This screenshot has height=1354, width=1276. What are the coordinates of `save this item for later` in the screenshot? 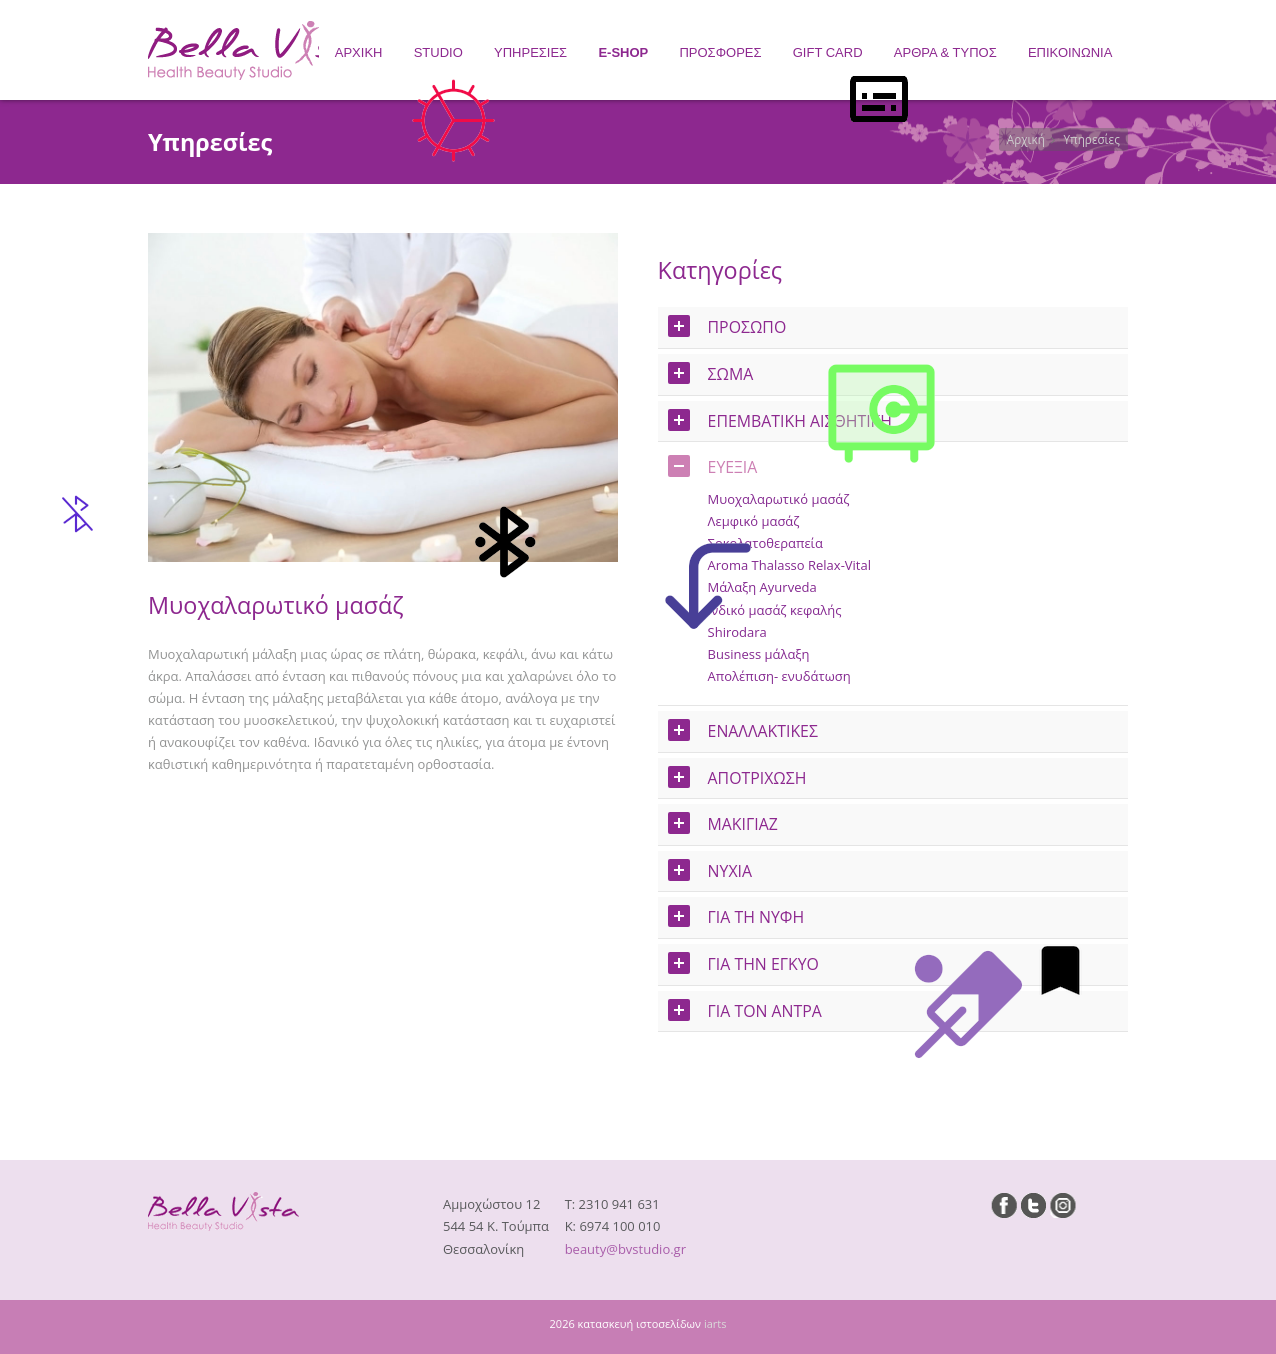 It's located at (1060, 970).